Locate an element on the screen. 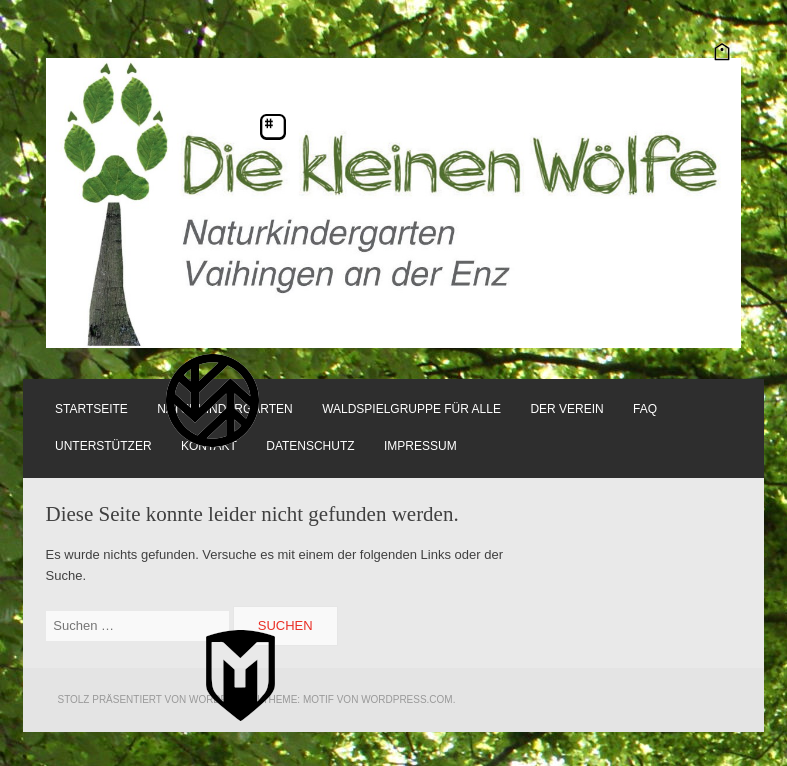 The height and width of the screenshot is (766, 787). wasabi cloud storage service logo is located at coordinates (212, 400).